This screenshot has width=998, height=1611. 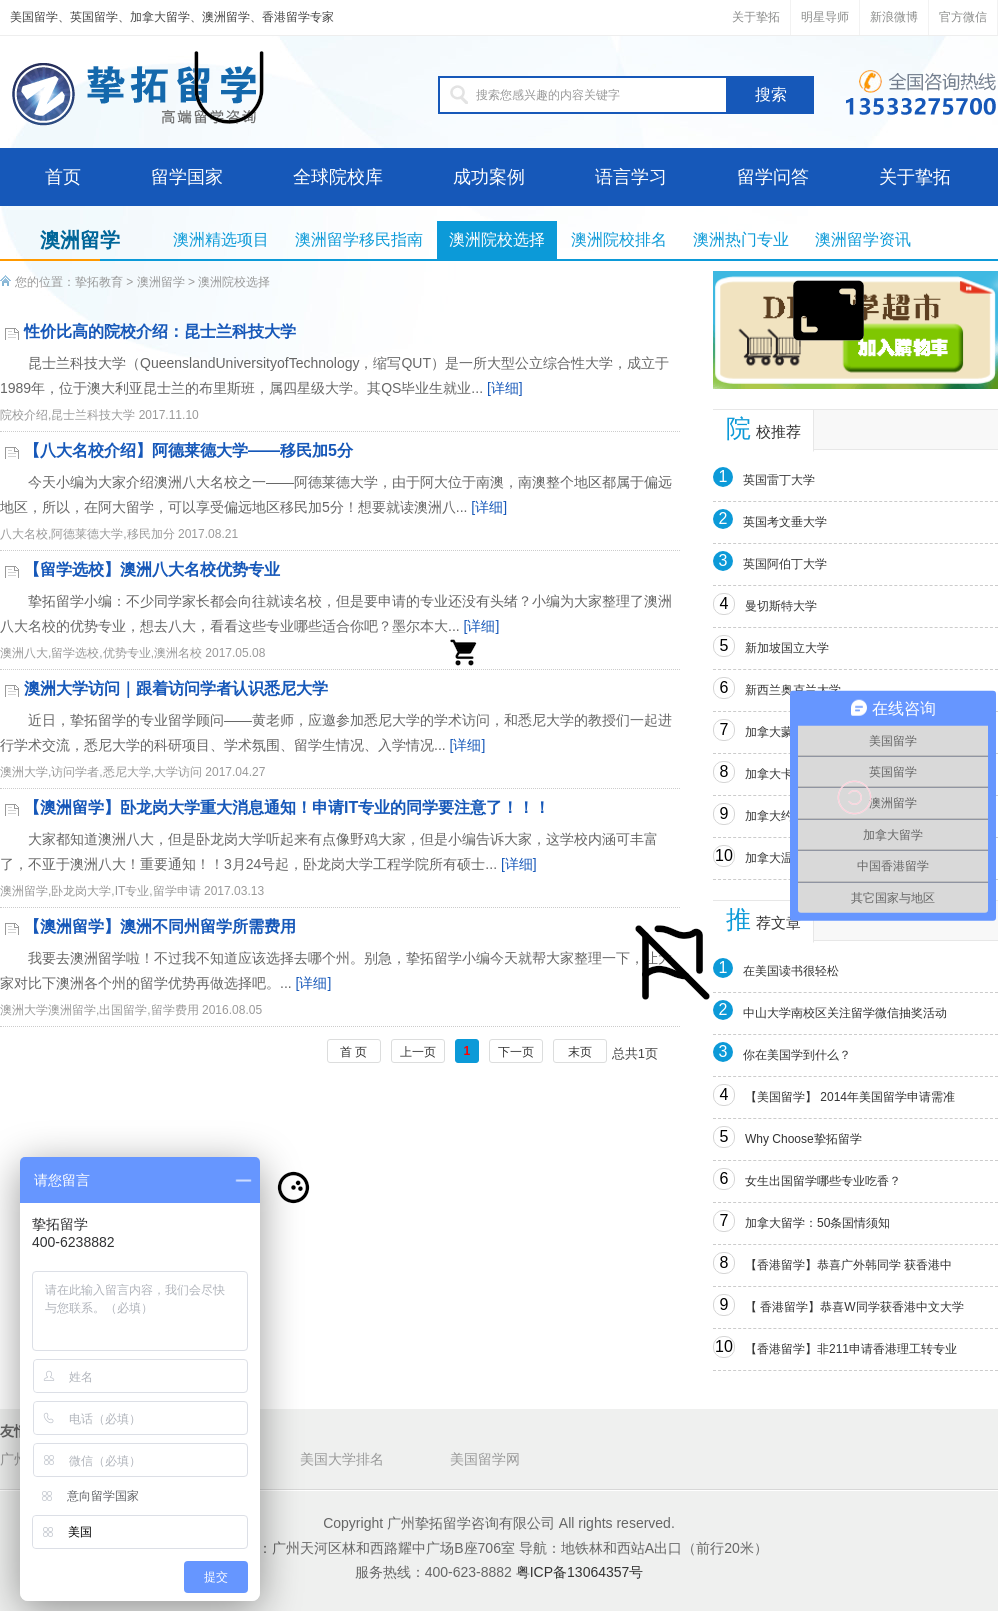 What do you see at coordinates (229, 82) in the screenshot?
I see `perform a union operation on selected shapes` at bounding box center [229, 82].